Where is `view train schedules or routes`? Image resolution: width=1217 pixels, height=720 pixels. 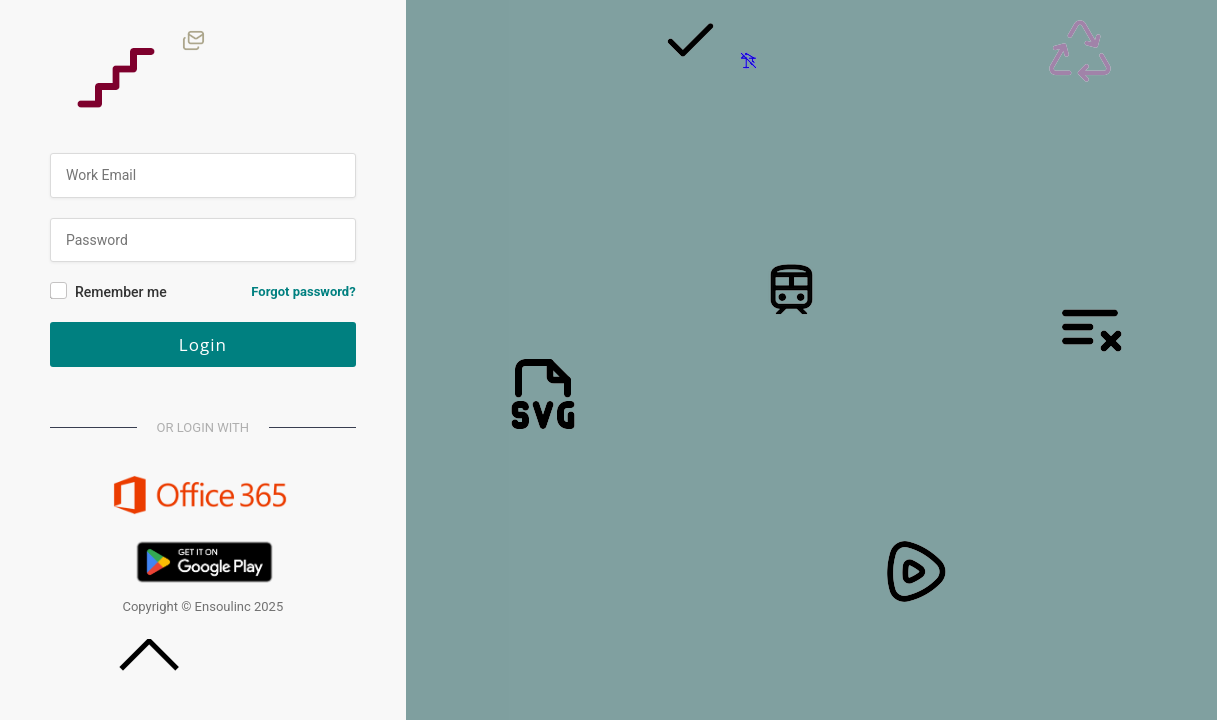
view train schedules or routes is located at coordinates (791, 290).